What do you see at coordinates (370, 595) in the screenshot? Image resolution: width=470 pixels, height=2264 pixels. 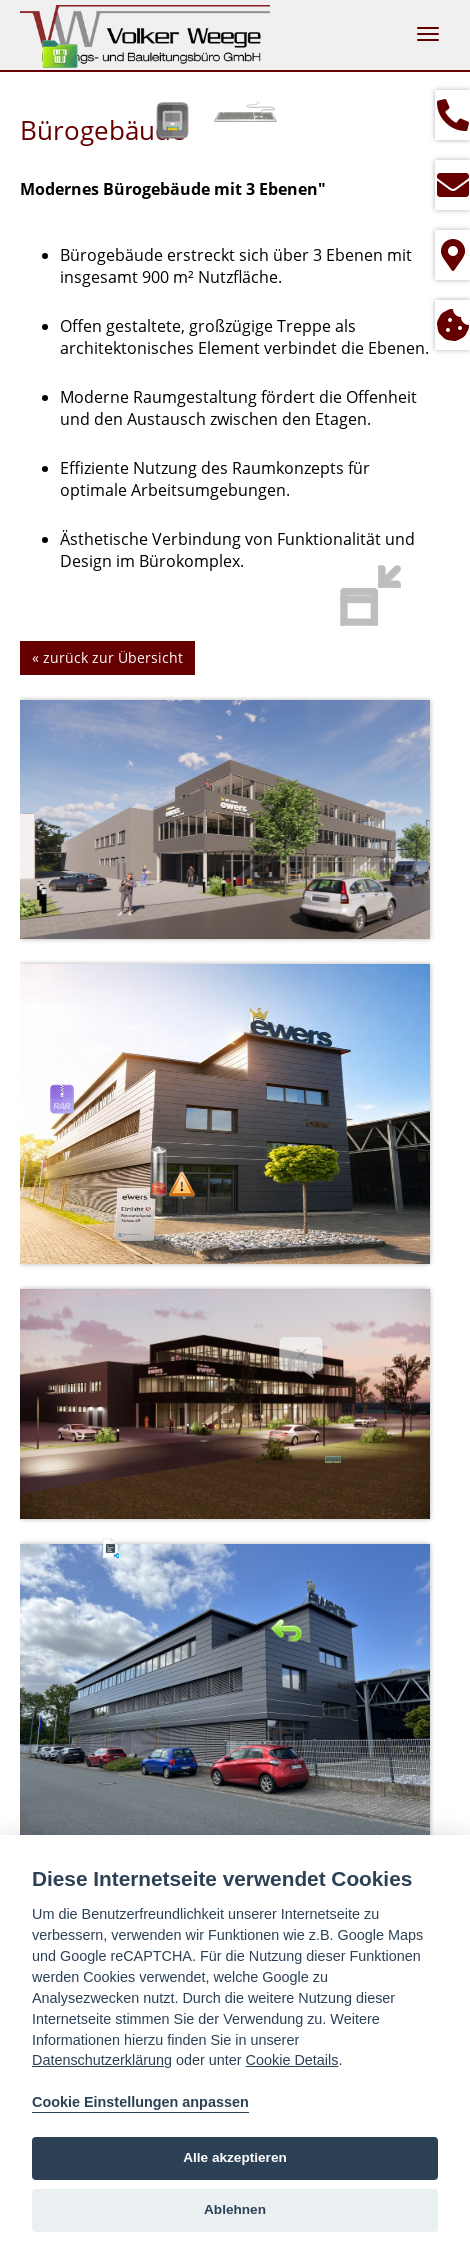 I see `restore window to previous size` at bounding box center [370, 595].